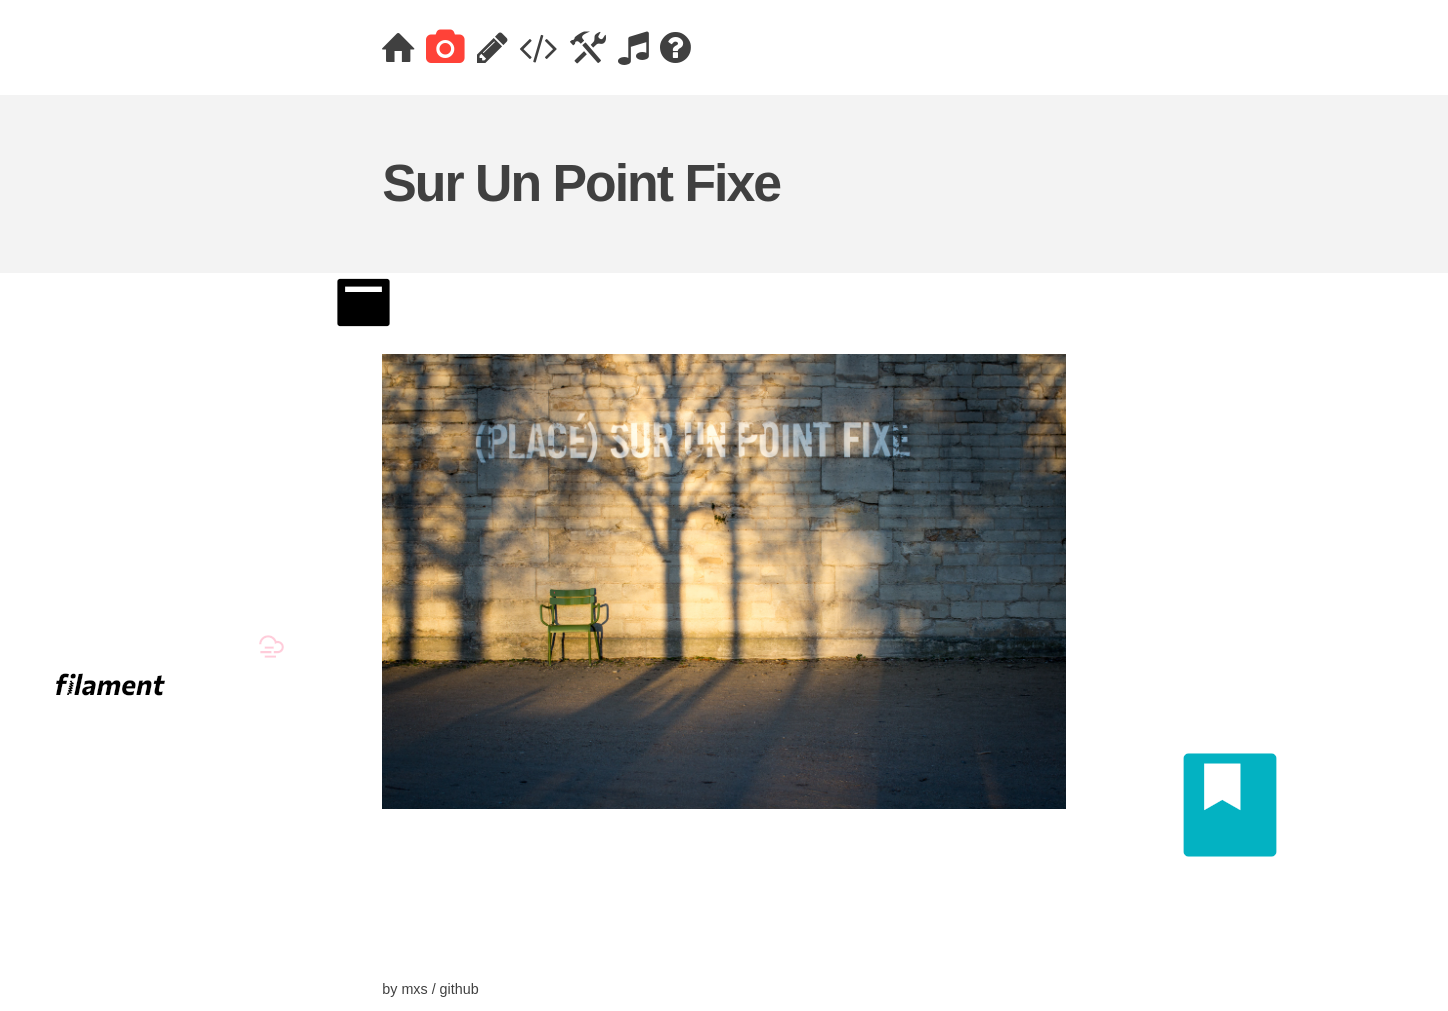 This screenshot has width=1448, height=1011. What do you see at coordinates (271, 646) in the screenshot?
I see `view current wind conditions` at bounding box center [271, 646].